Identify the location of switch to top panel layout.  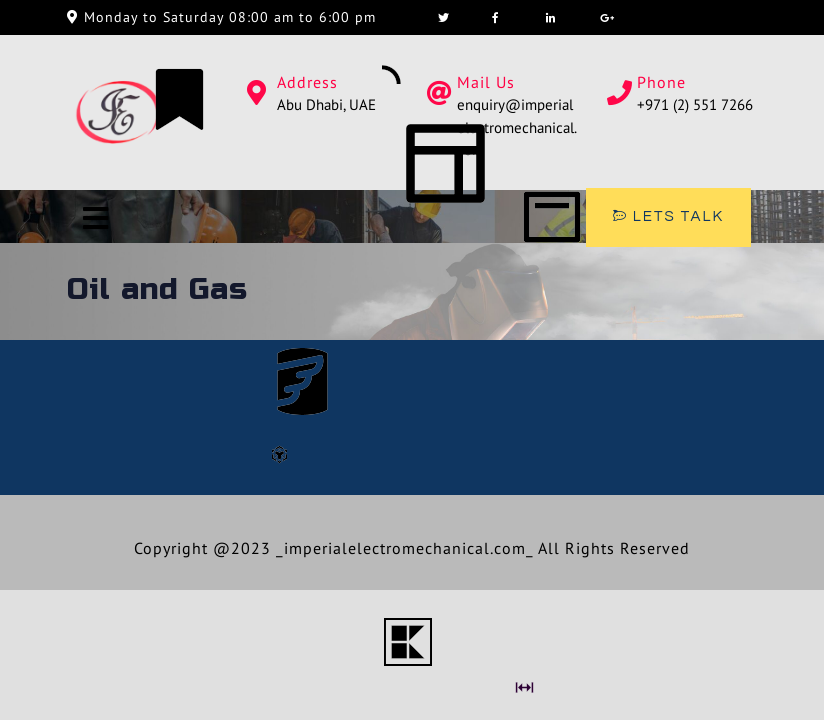
(552, 217).